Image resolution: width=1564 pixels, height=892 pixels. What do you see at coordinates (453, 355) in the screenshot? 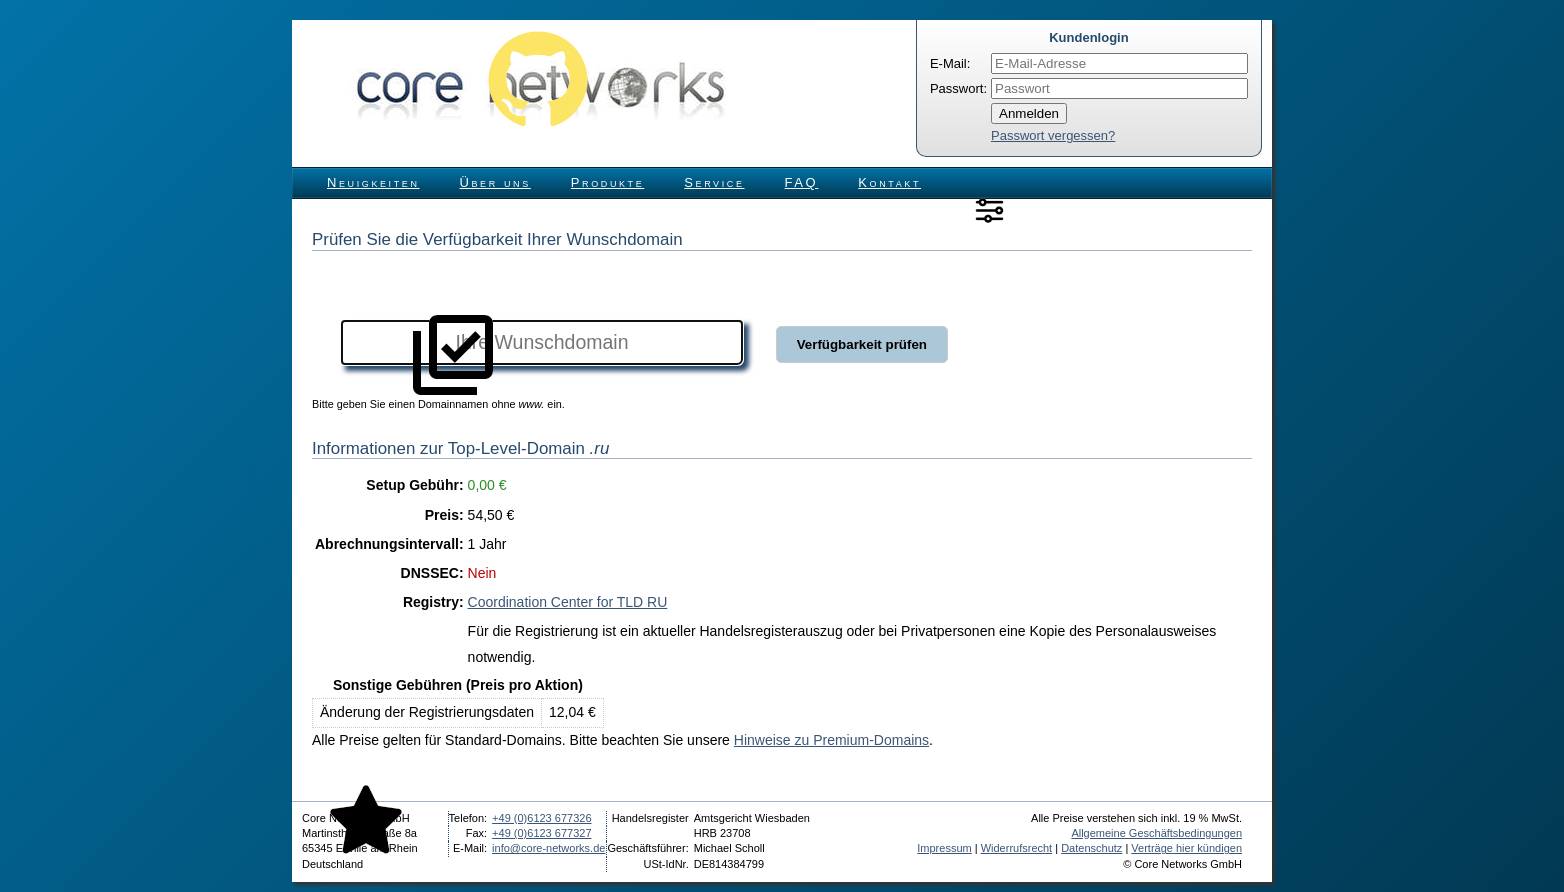
I see `item successfully added to library` at bounding box center [453, 355].